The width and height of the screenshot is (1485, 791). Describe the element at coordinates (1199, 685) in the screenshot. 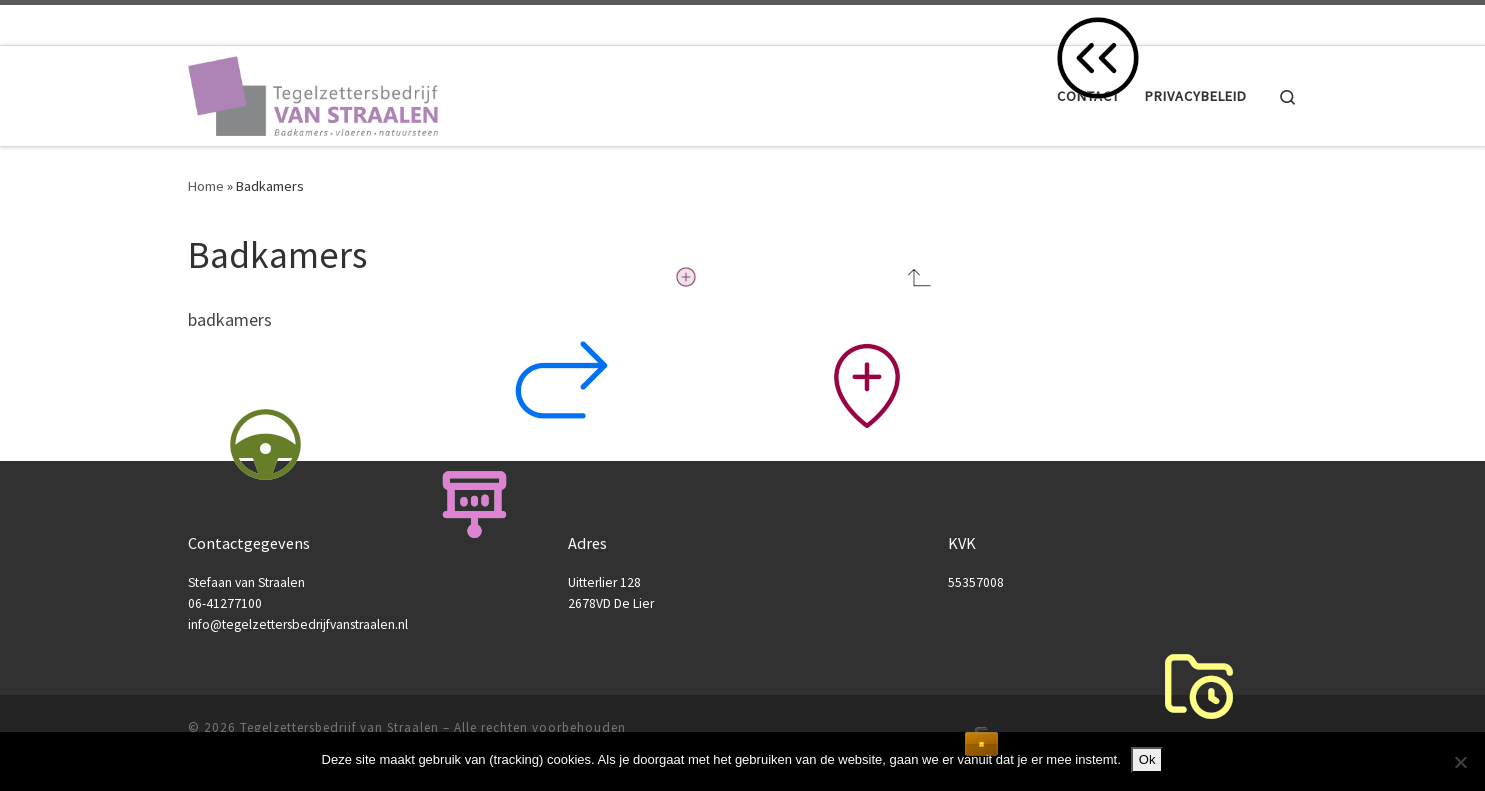

I see `view file history or recent activity` at that location.